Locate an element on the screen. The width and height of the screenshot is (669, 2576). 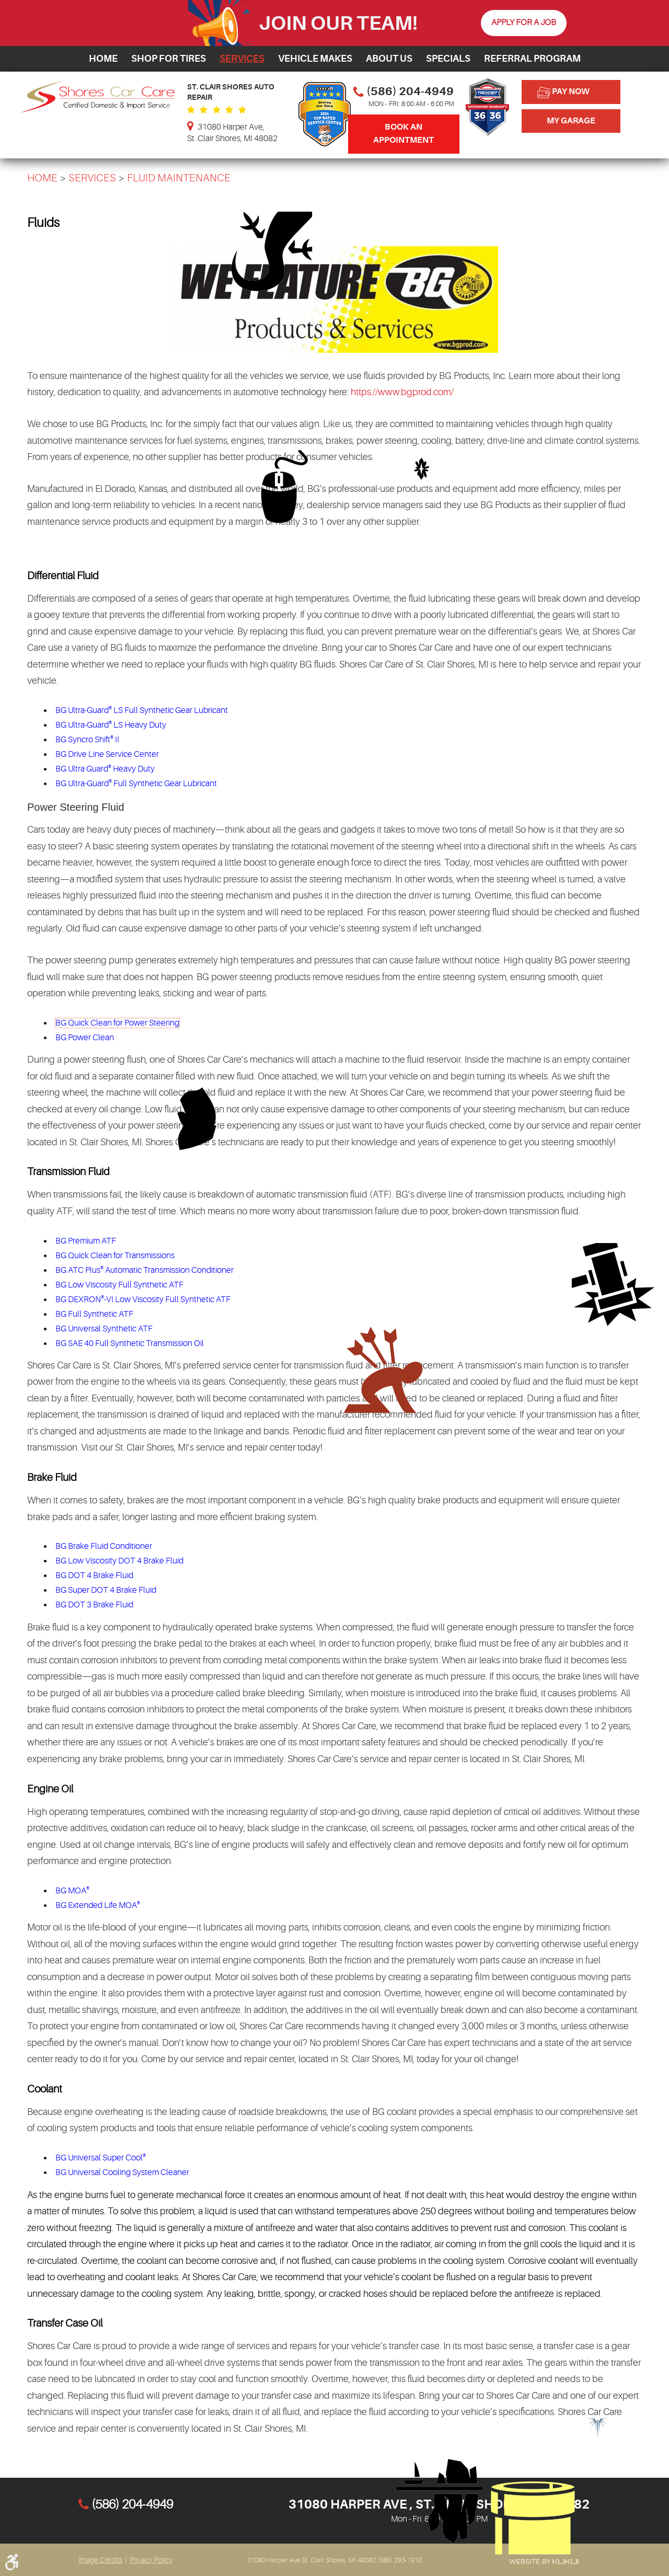
indicates mouse input or cursor control settings is located at coordinates (283, 488).